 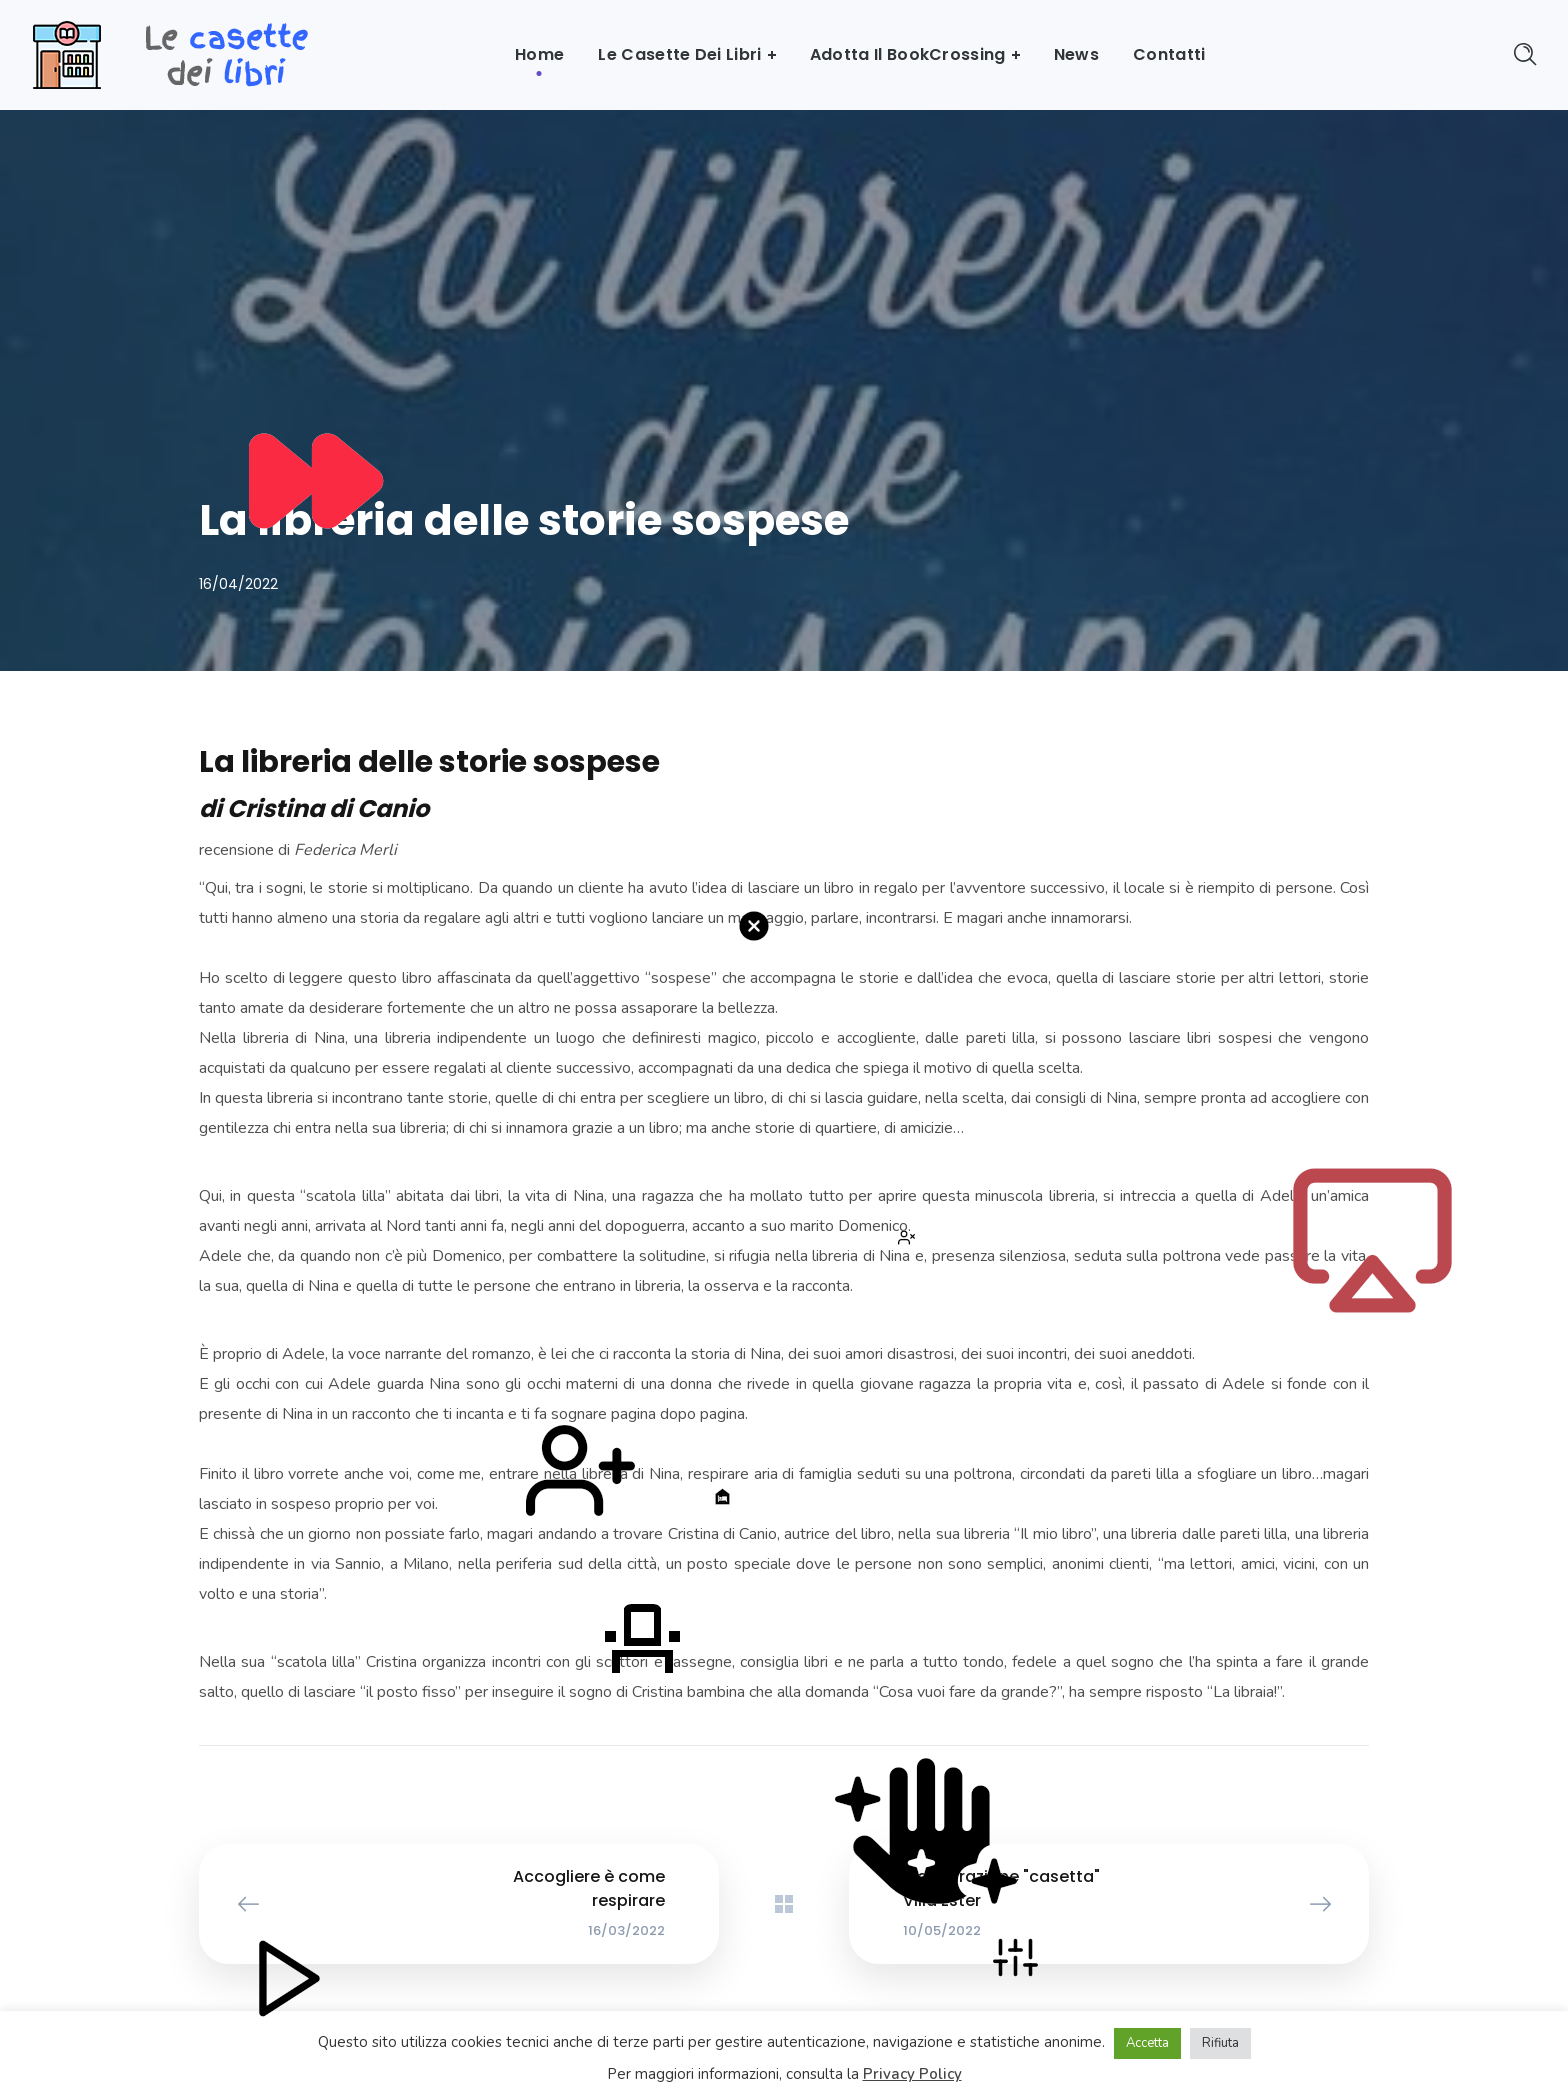 What do you see at coordinates (1015, 1957) in the screenshot?
I see `adjust settings or preferences` at bounding box center [1015, 1957].